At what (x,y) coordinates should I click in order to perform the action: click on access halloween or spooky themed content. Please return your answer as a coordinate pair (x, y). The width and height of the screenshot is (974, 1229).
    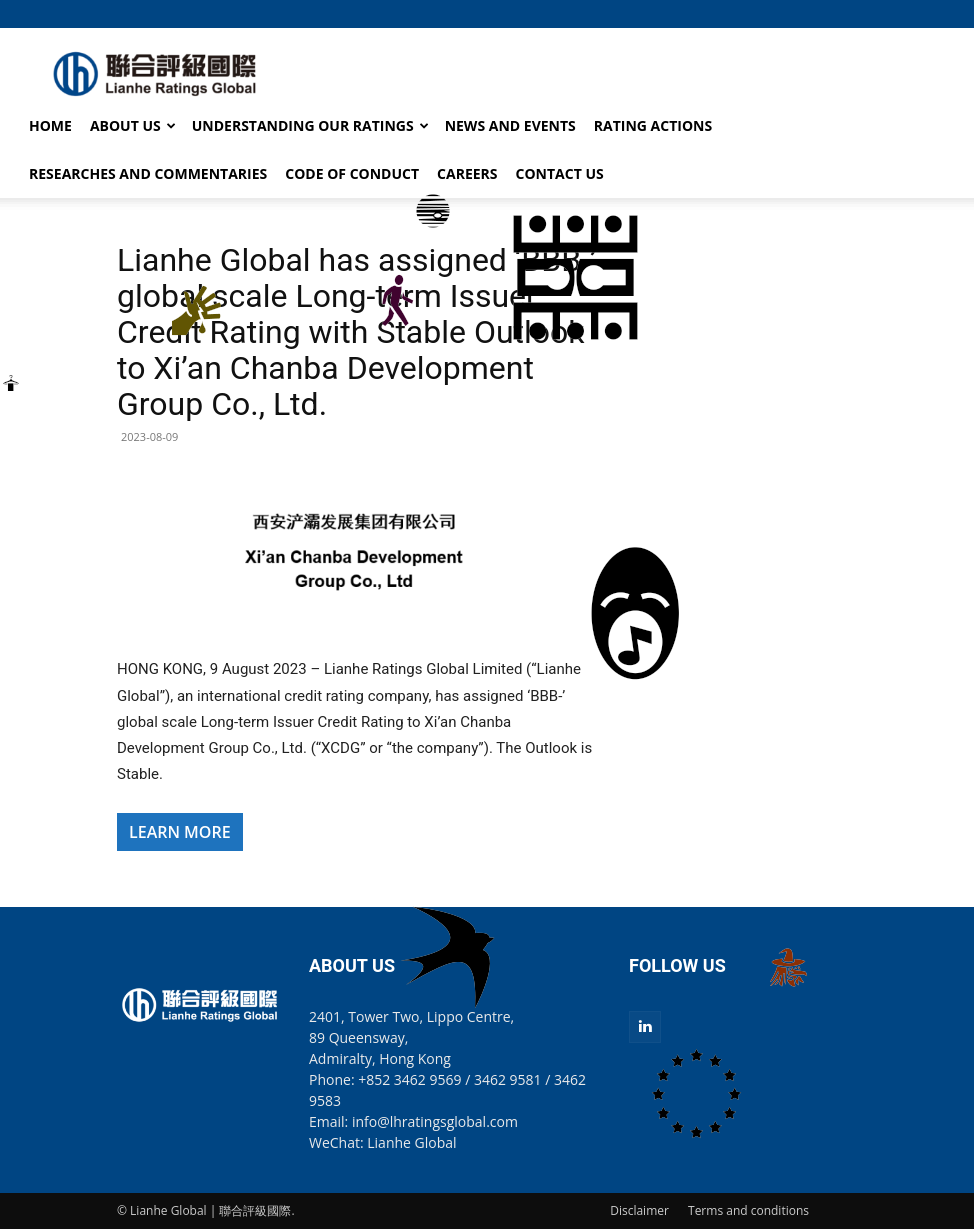
    Looking at the image, I should click on (788, 967).